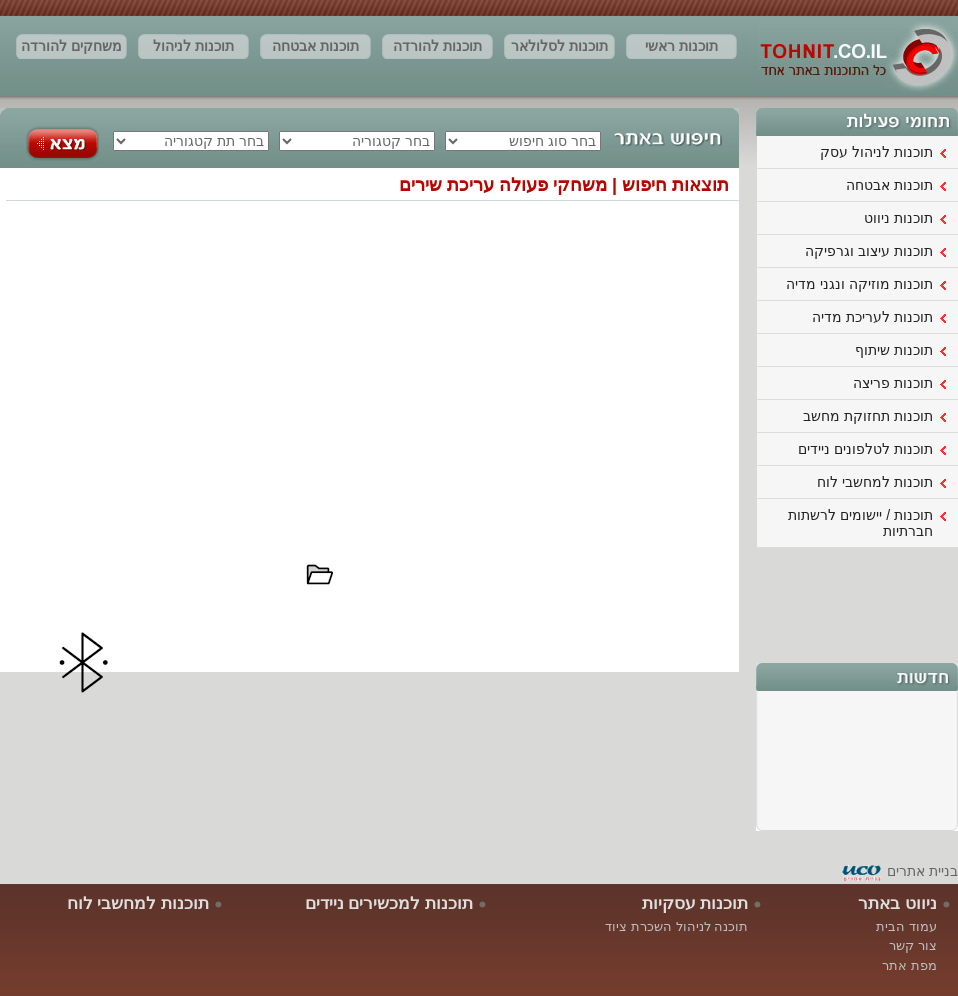 The width and height of the screenshot is (958, 996). I want to click on access folder contents, so click(319, 574).